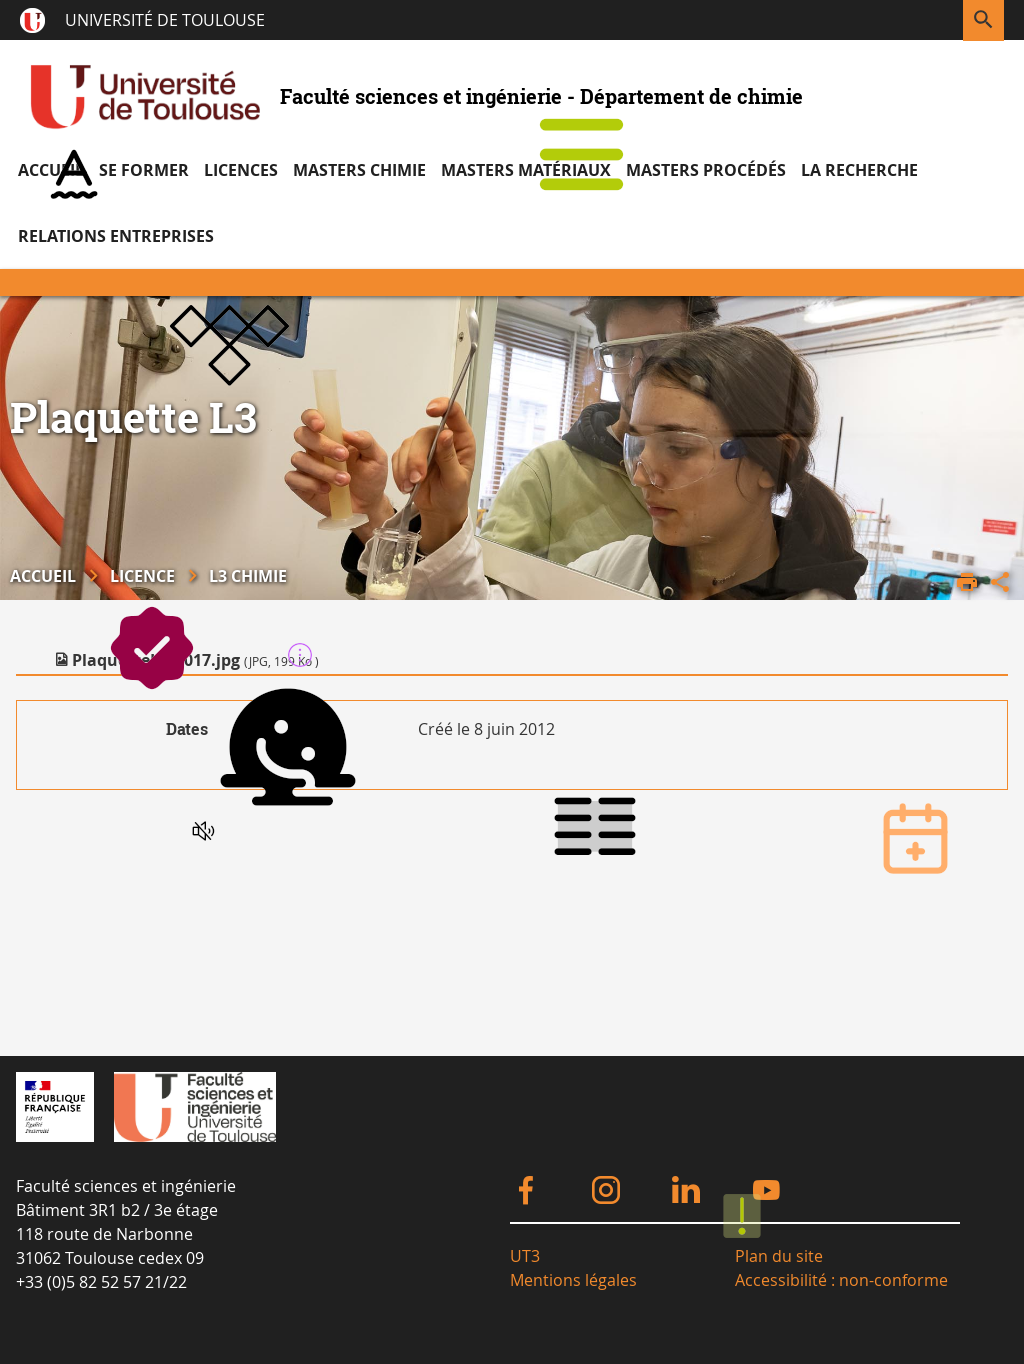 The width and height of the screenshot is (1024, 1364). I want to click on indicates verified or authenticated status, so click(152, 648).